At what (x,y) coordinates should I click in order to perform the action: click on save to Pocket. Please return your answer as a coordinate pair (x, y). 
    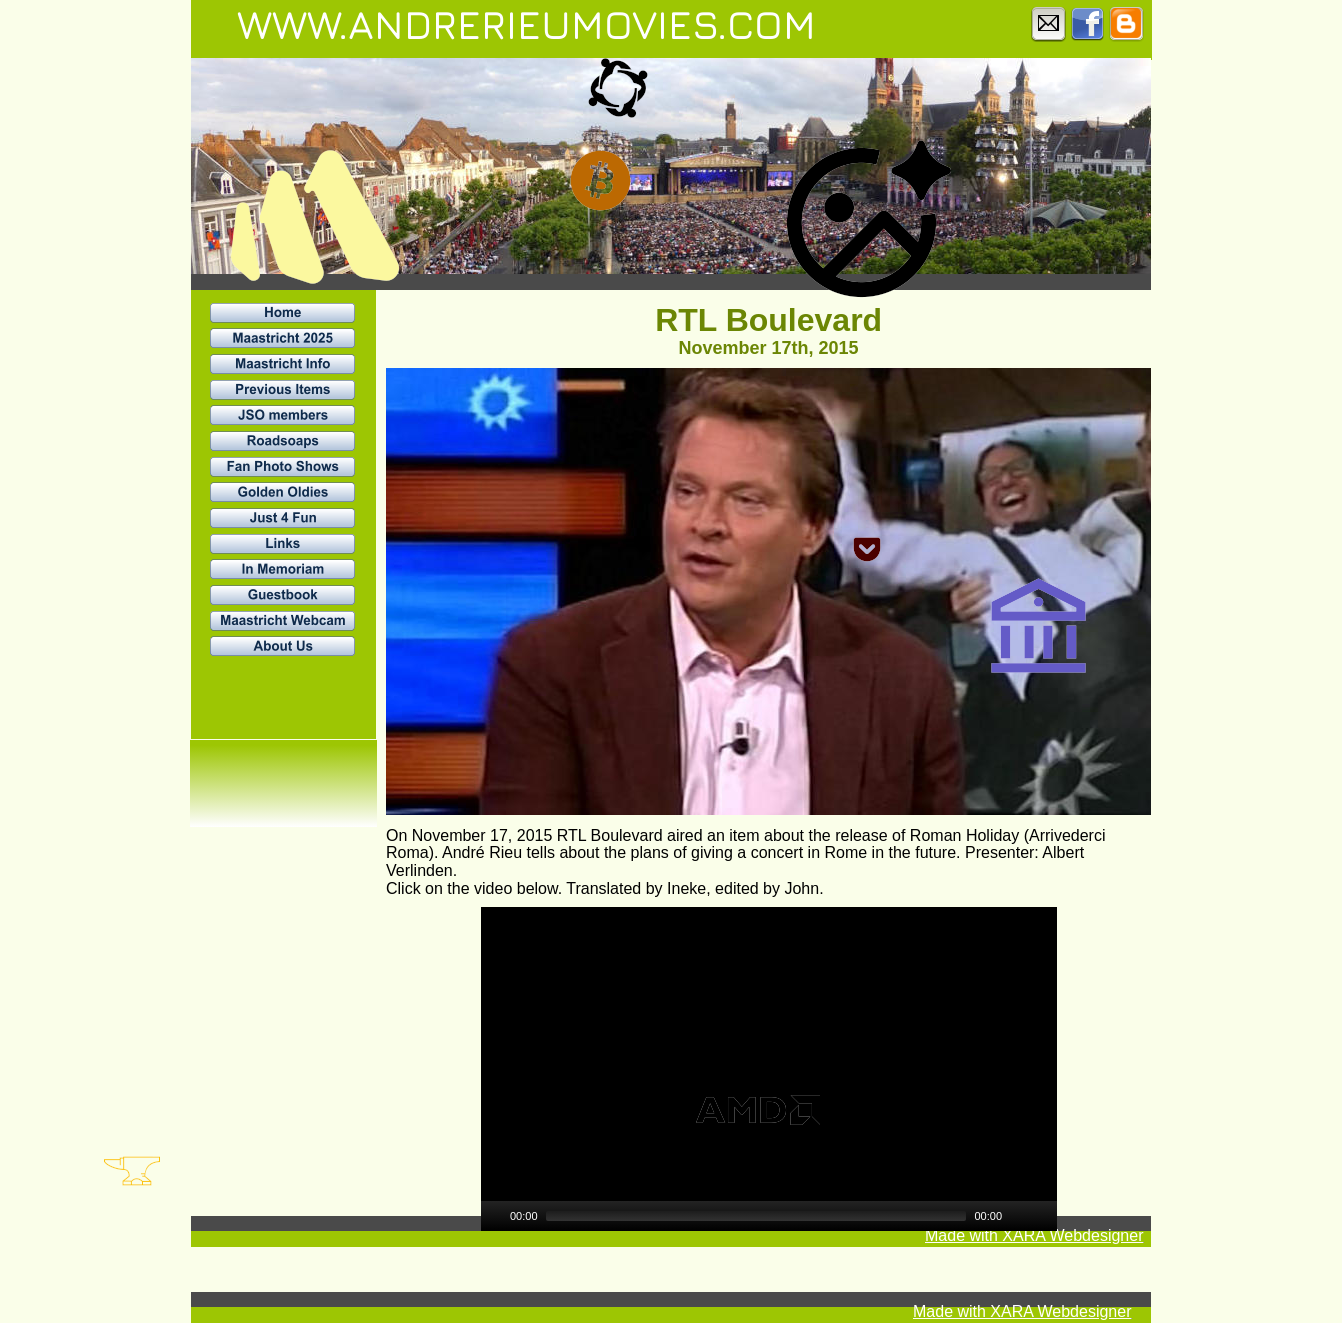
    Looking at the image, I should click on (867, 549).